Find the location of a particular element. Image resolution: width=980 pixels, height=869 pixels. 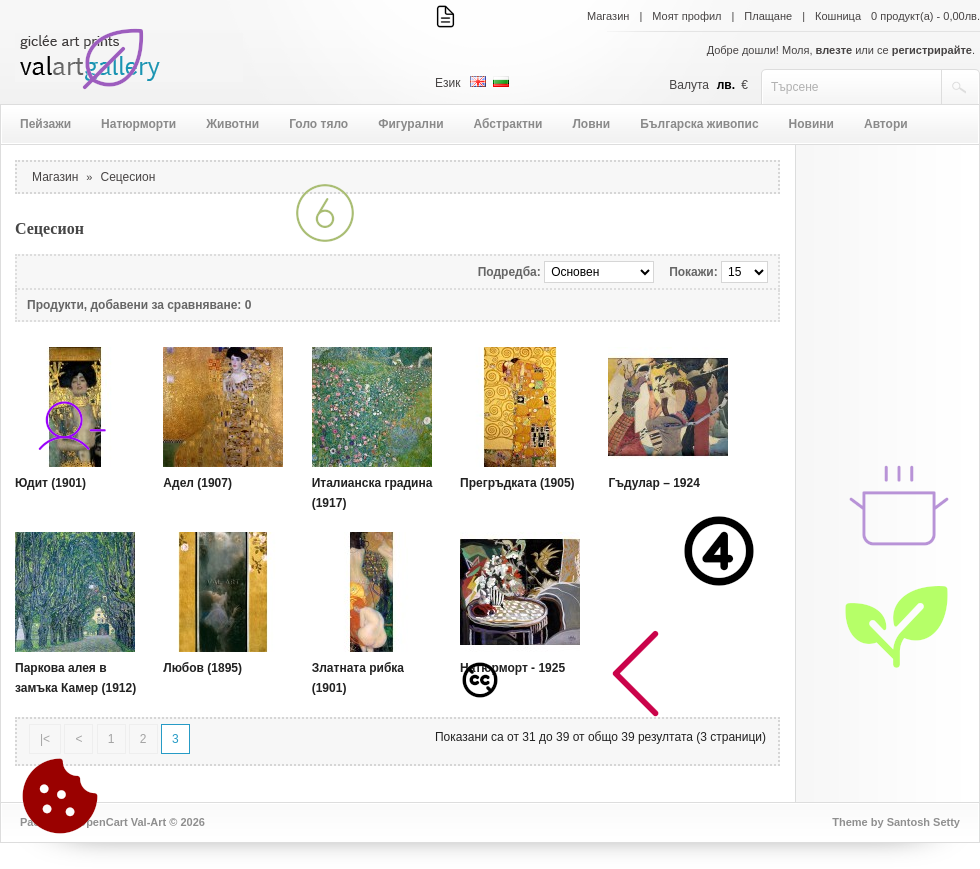

access plant care or gardening features is located at coordinates (896, 623).